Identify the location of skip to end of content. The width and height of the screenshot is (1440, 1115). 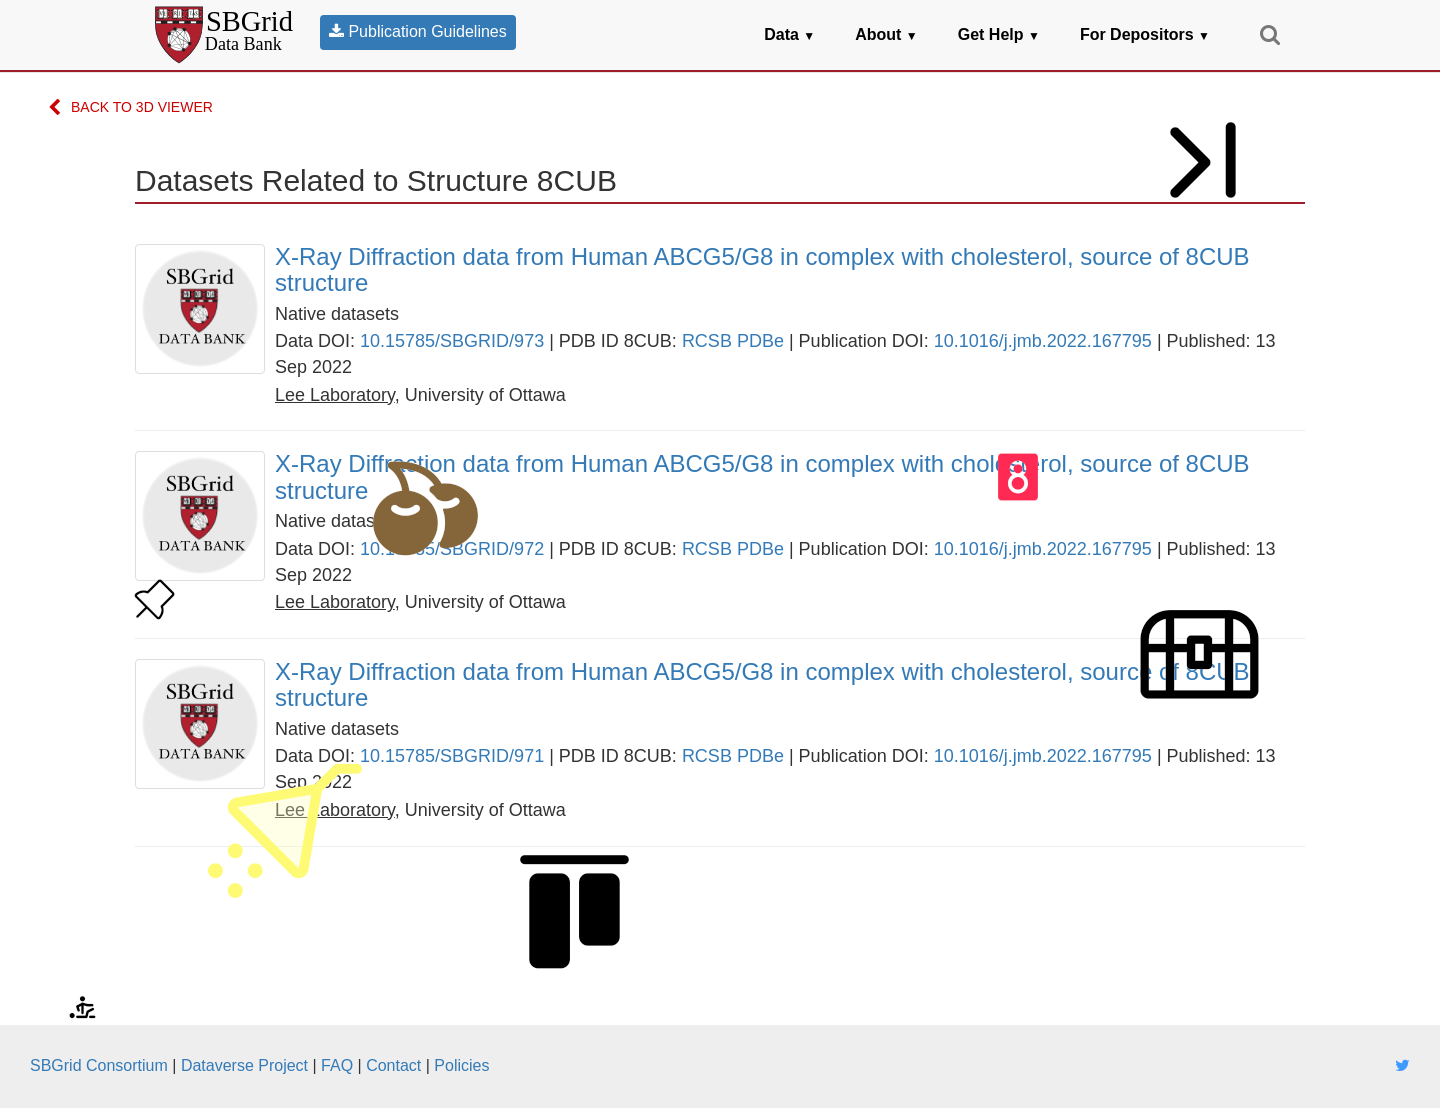
(1205, 162).